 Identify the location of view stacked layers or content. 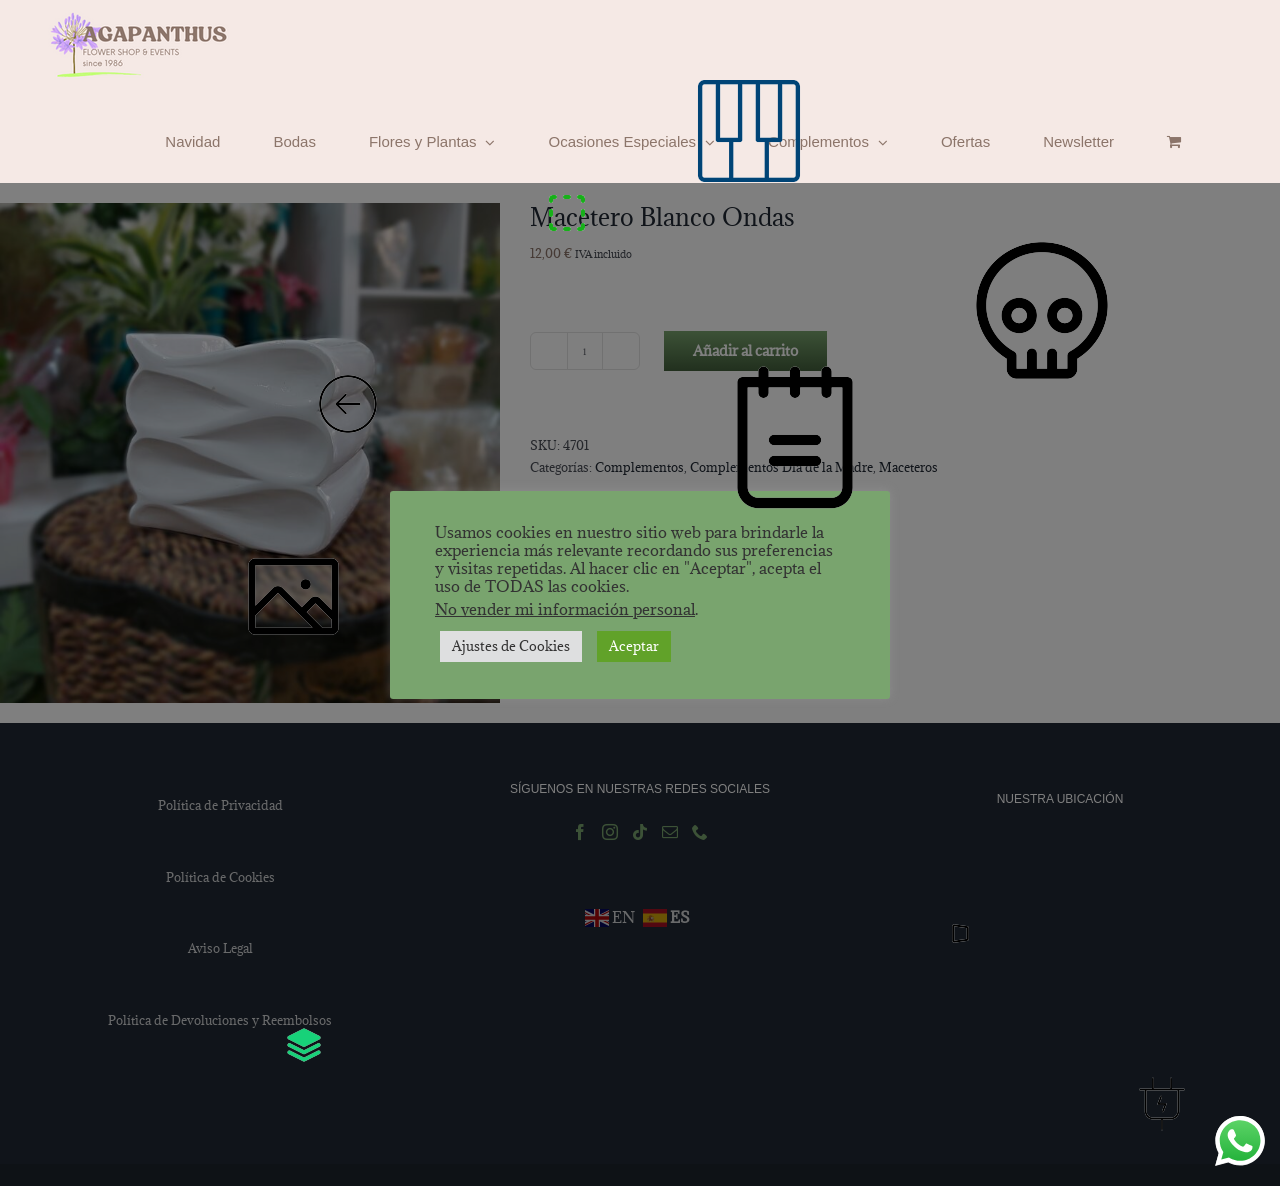
(304, 1045).